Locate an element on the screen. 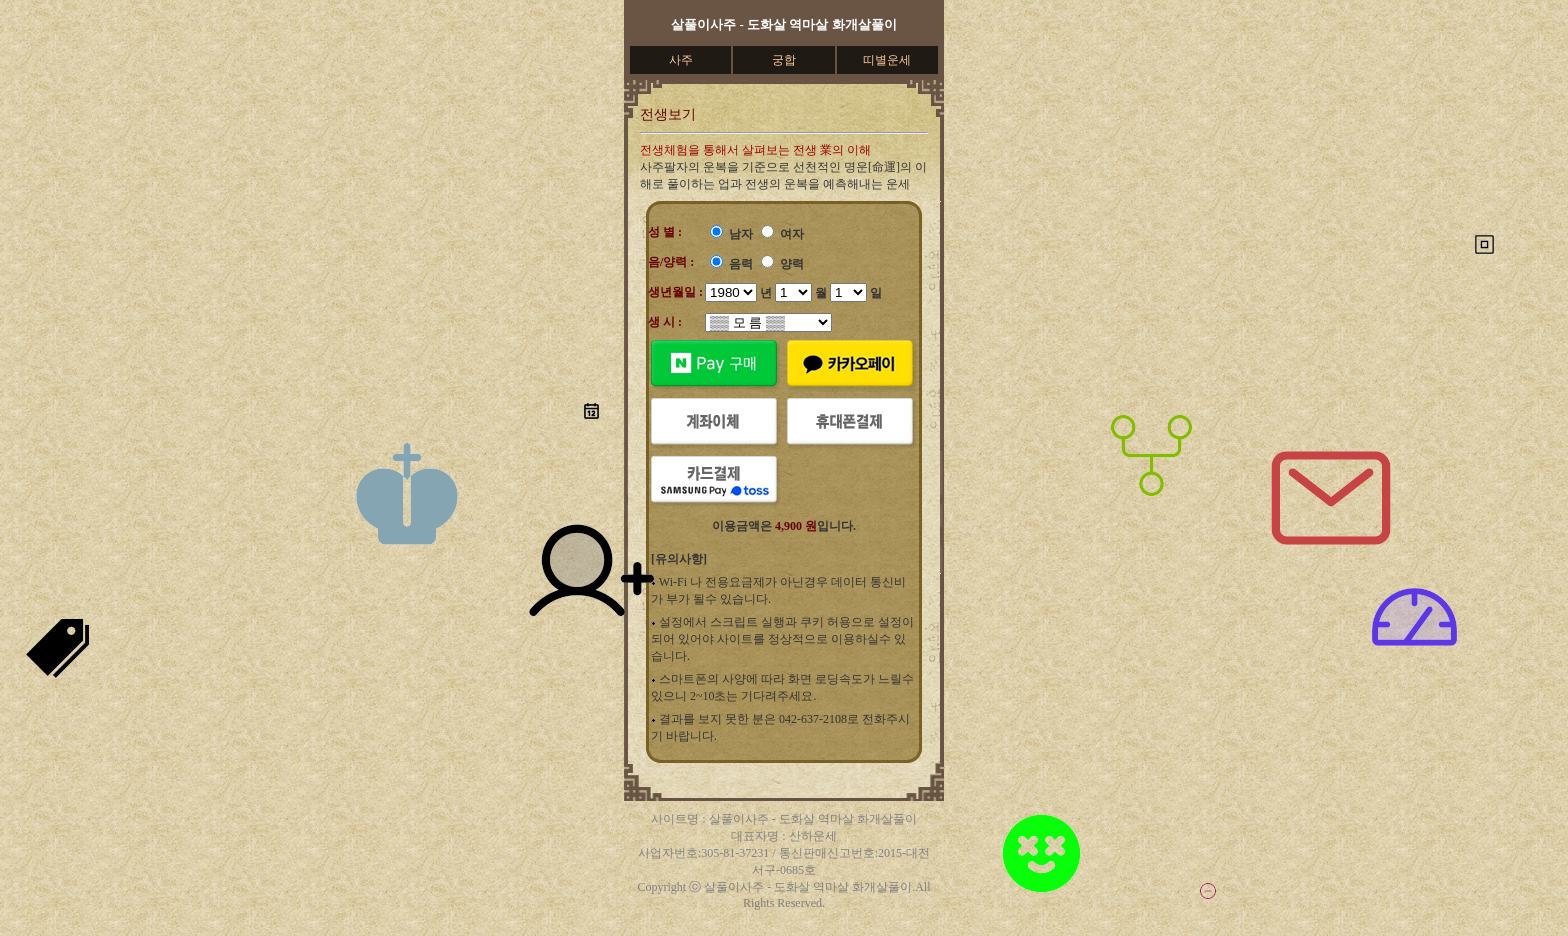  open your email inbox is located at coordinates (1331, 498).